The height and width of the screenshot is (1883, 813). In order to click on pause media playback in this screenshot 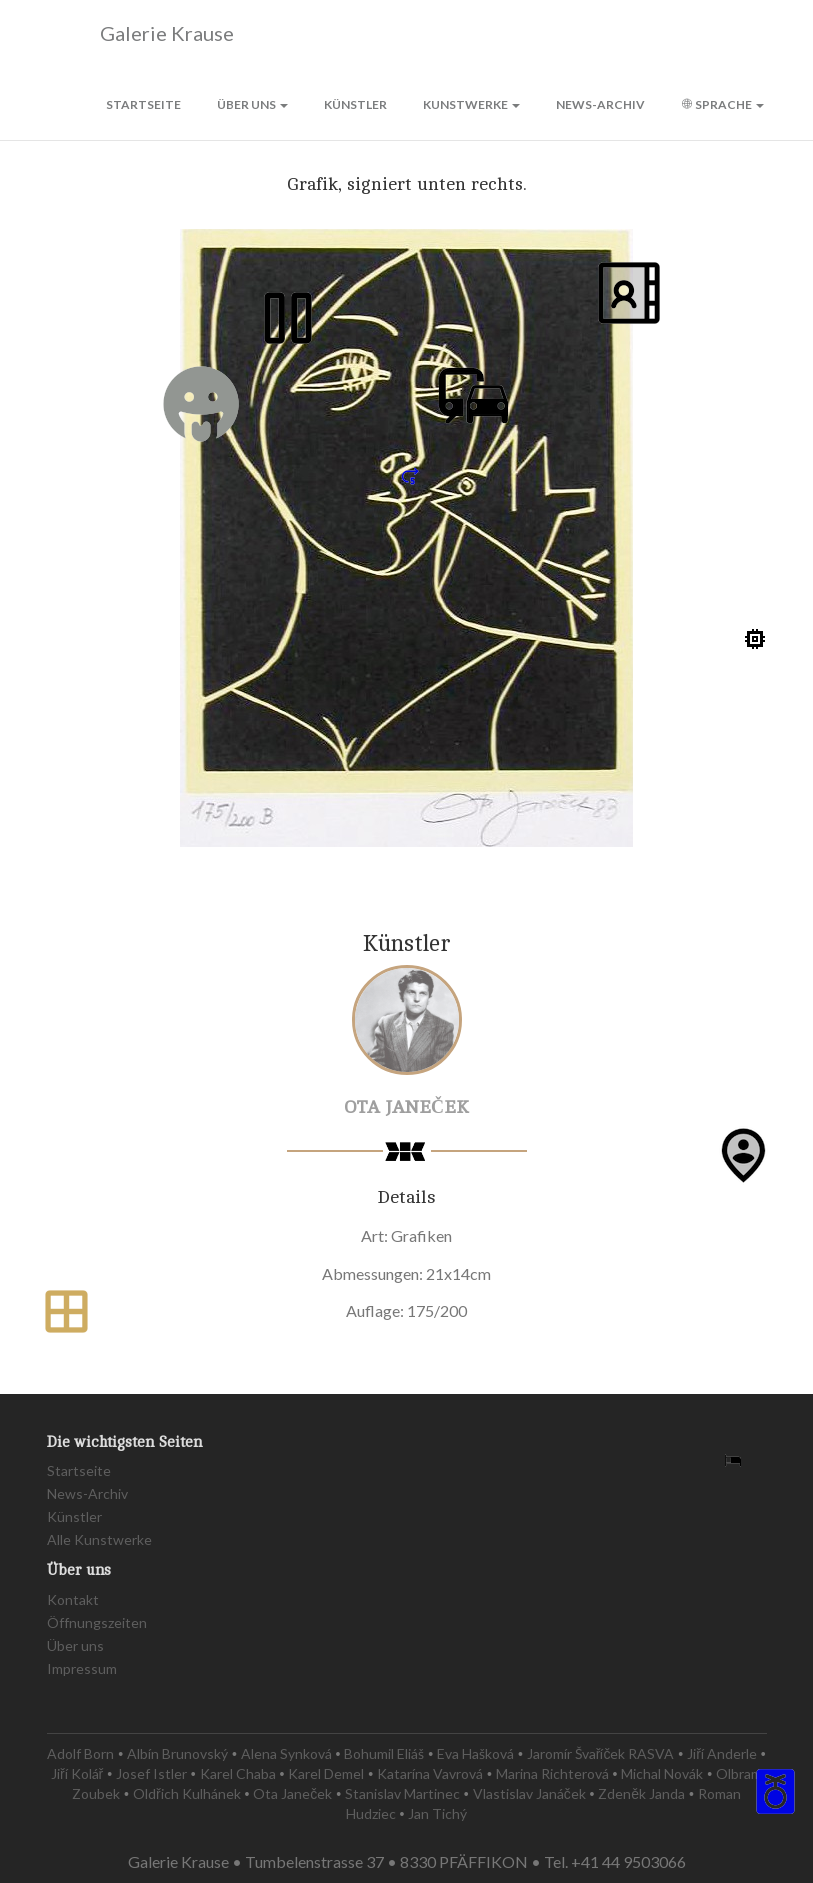, I will do `click(288, 318)`.